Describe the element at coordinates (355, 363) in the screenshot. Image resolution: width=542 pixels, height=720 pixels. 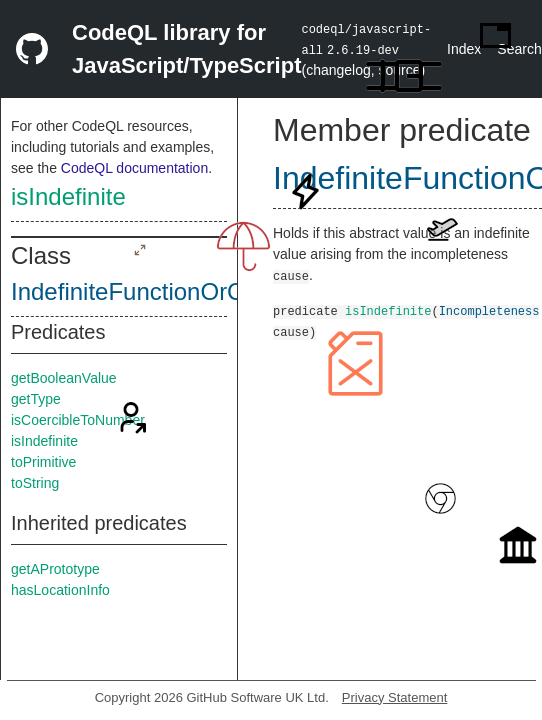
I see `fuel or gas station indicator` at that location.